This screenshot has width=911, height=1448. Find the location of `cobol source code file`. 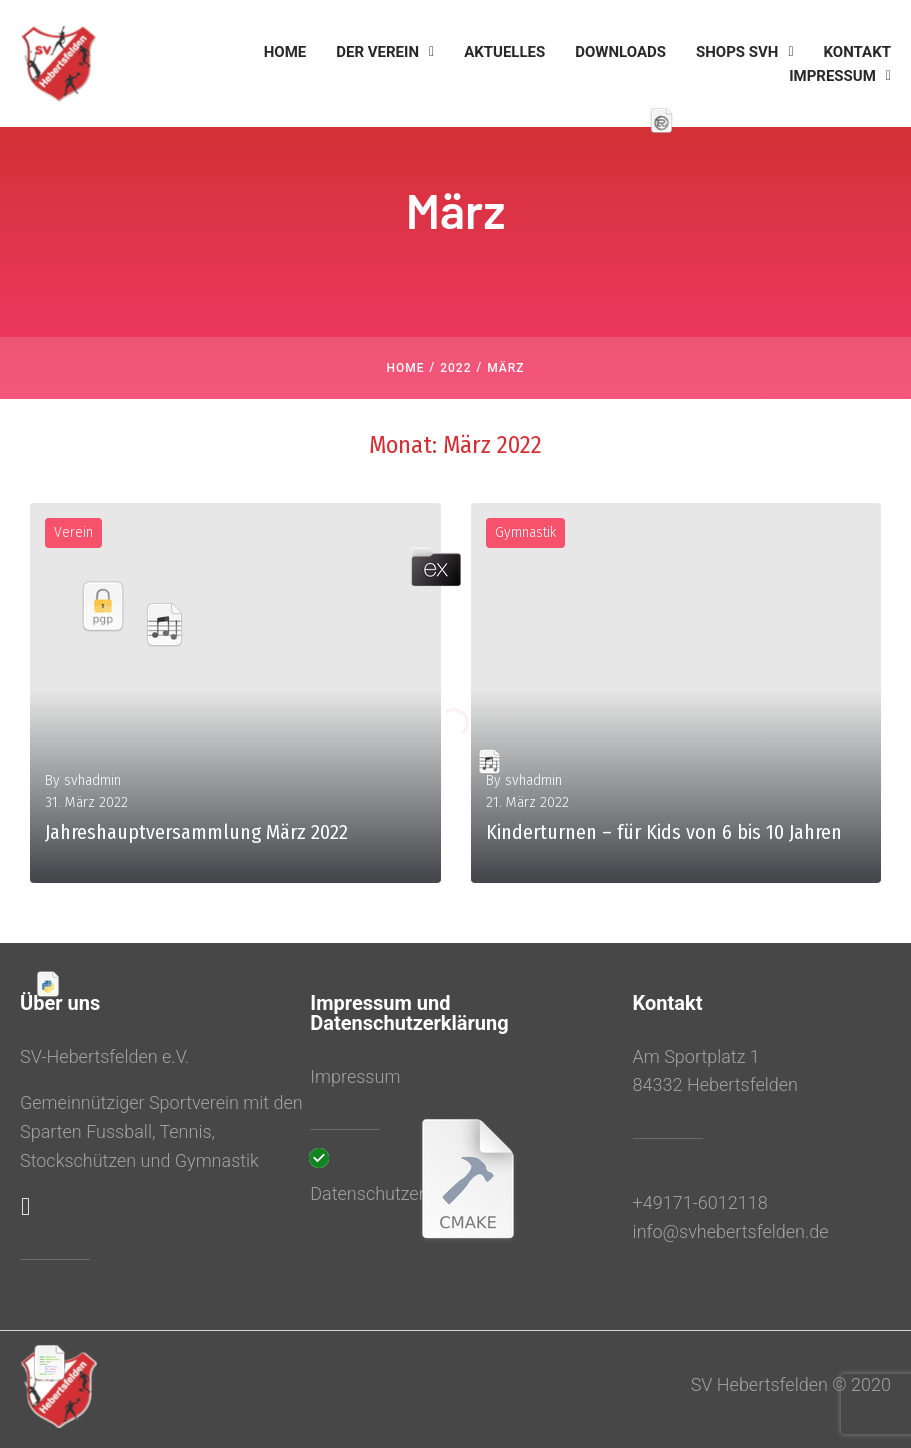

cobol source code file is located at coordinates (49, 1362).